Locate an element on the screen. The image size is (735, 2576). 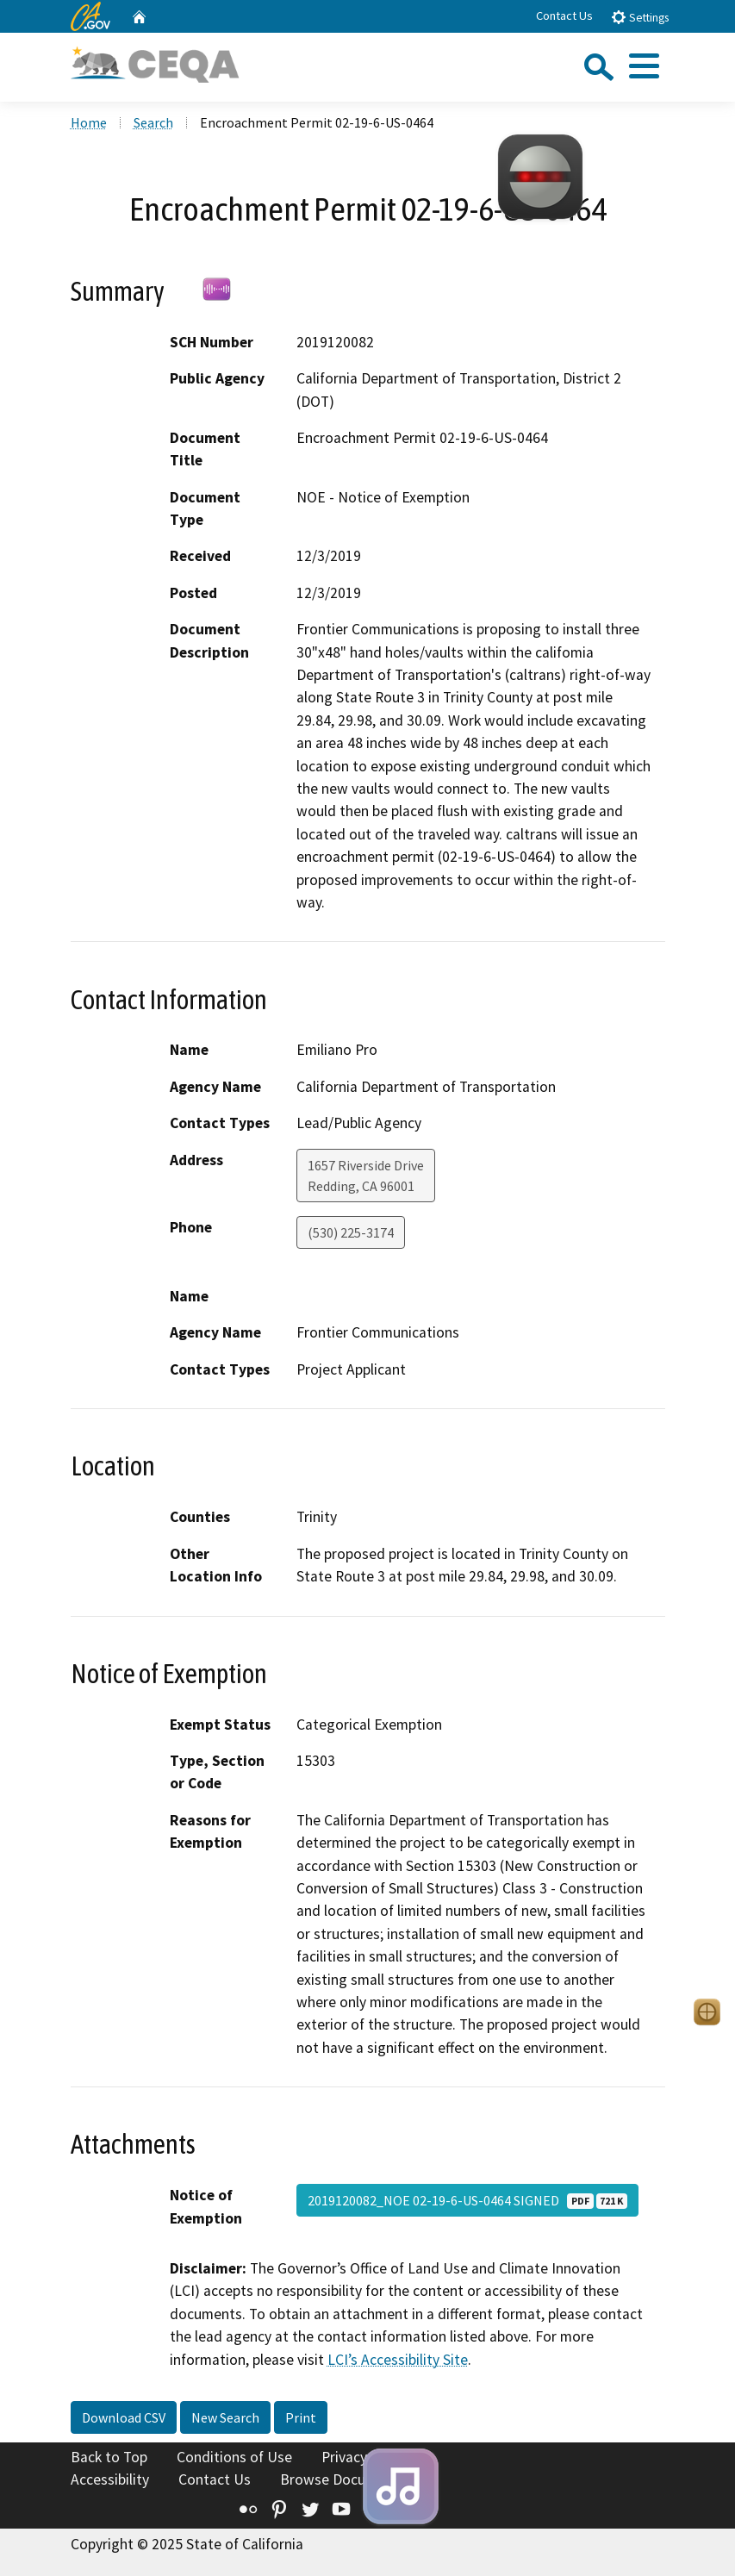
launch gnome robots game is located at coordinates (540, 177).